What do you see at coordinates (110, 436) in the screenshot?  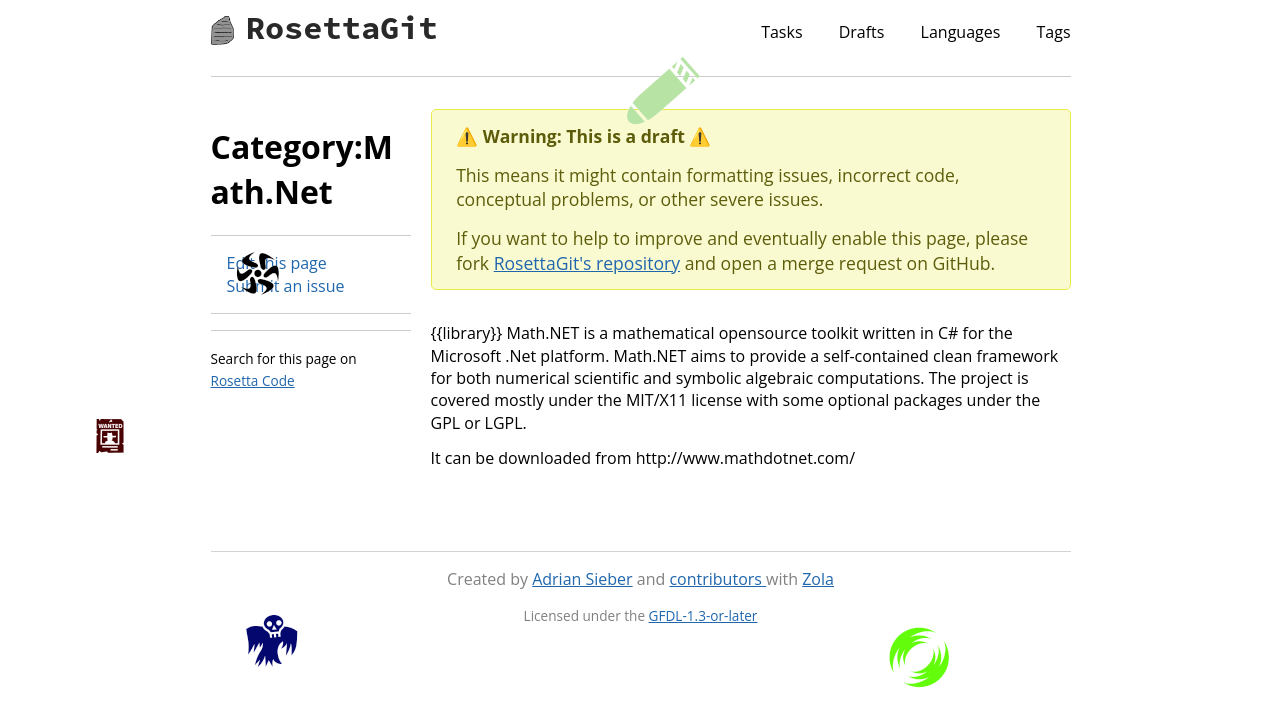 I see `view bounty or wanted poster in game` at bounding box center [110, 436].